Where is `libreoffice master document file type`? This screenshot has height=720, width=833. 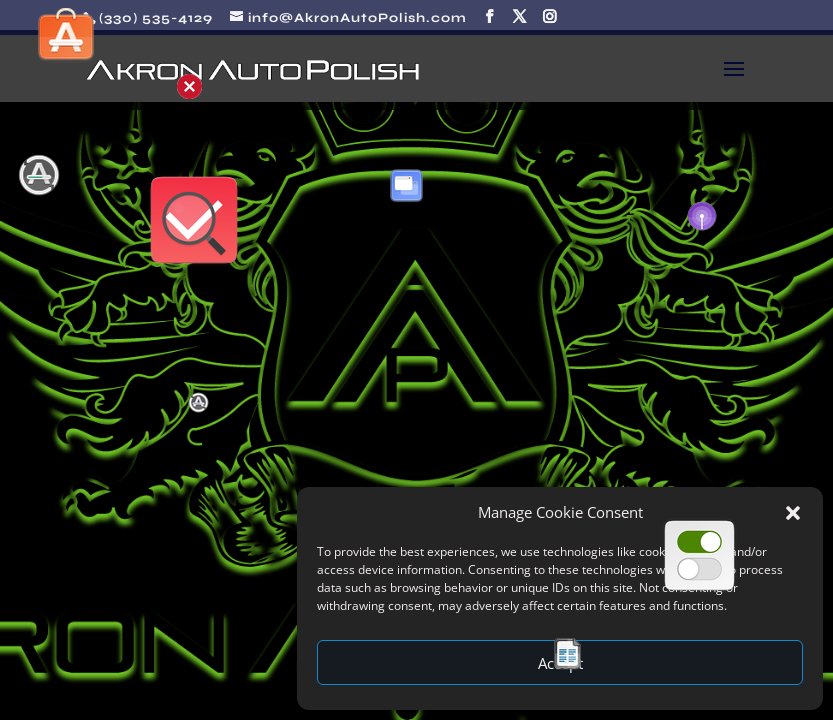 libreoffice master document file type is located at coordinates (567, 653).